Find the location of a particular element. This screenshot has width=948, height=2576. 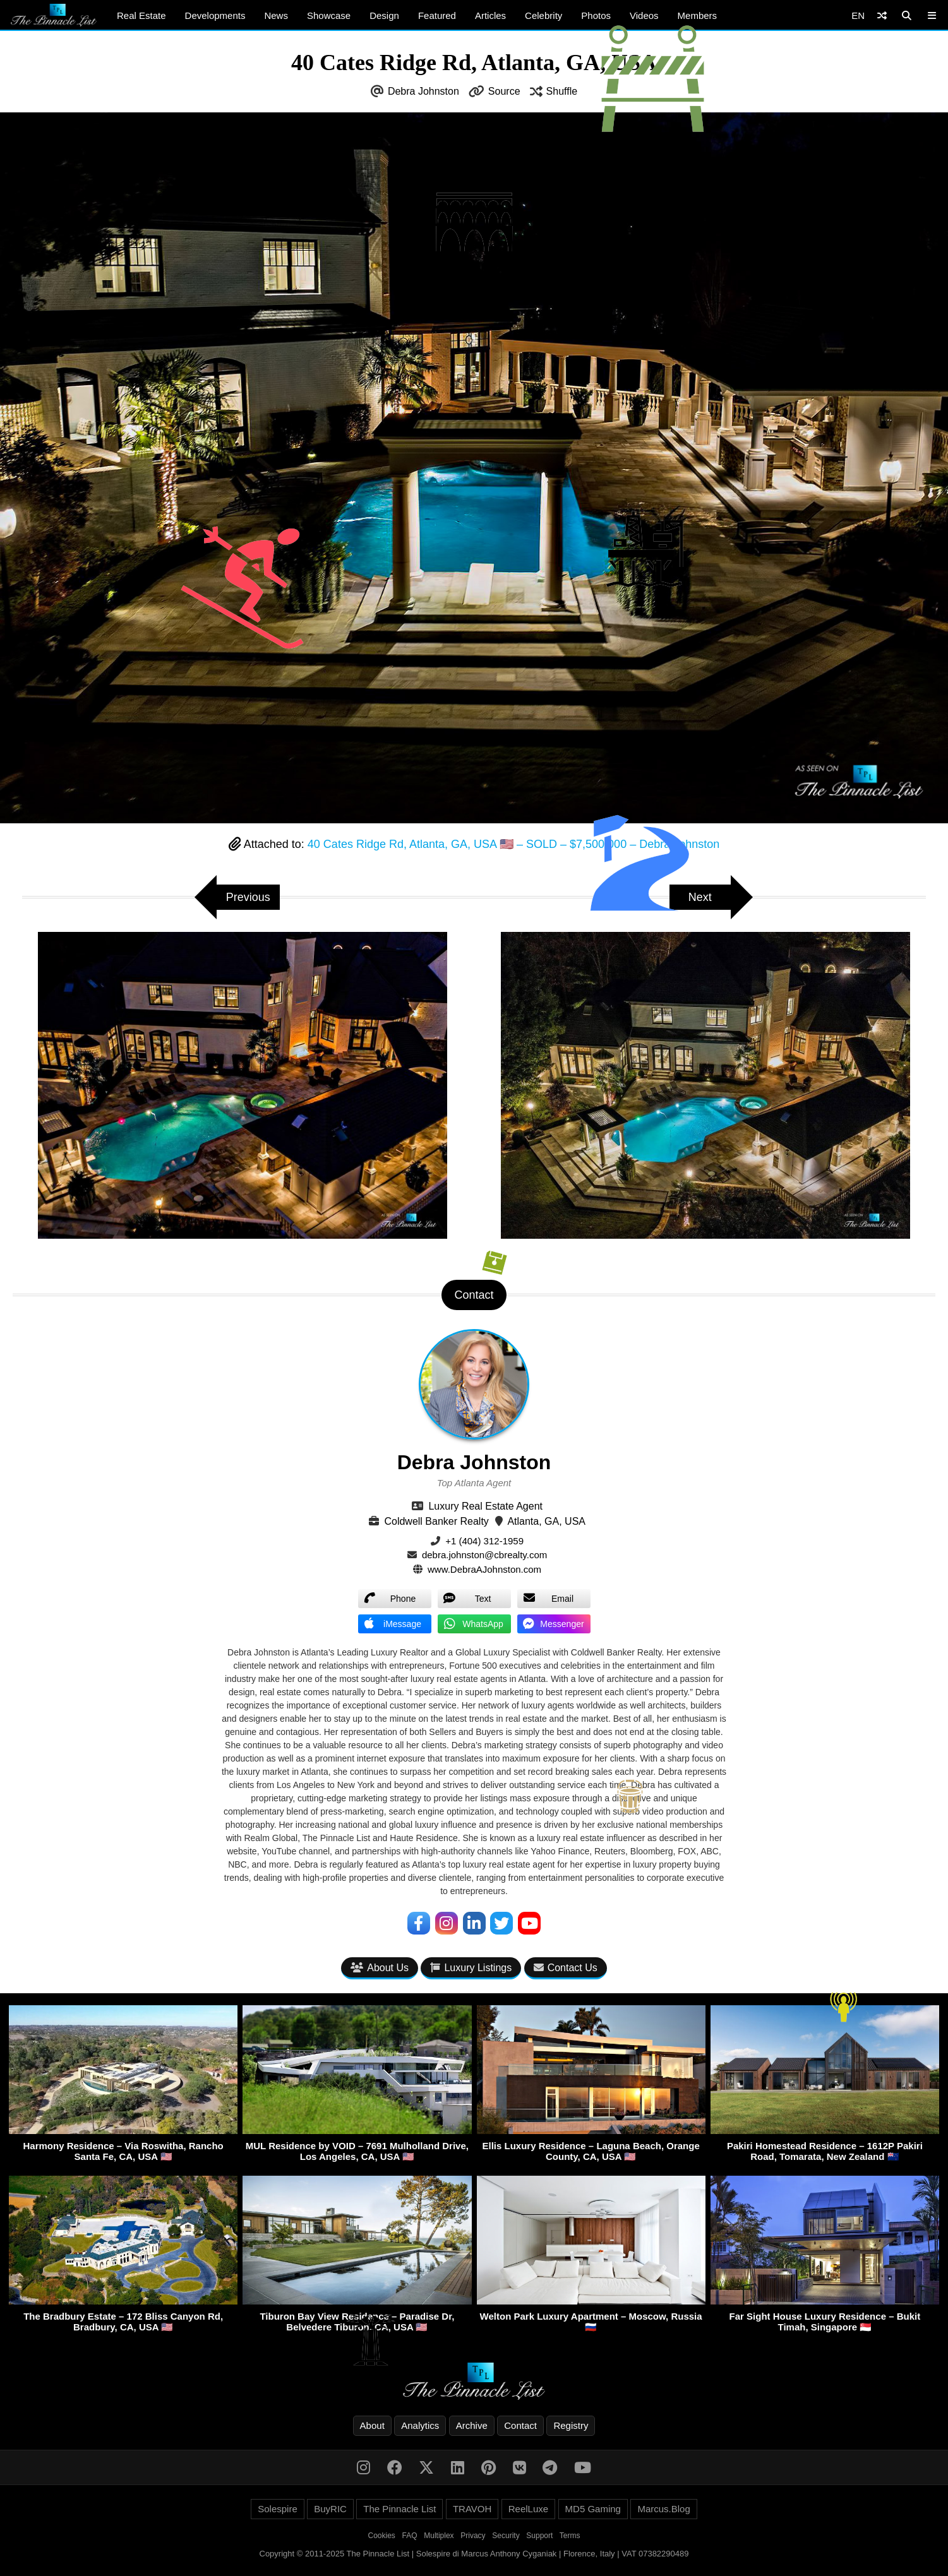

empty inventory slot for container items is located at coordinates (630, 1795).